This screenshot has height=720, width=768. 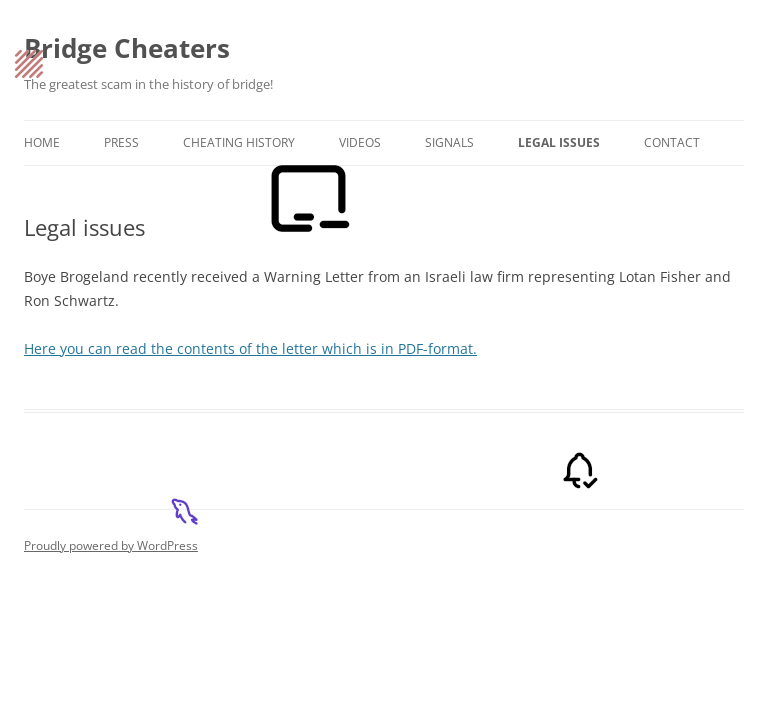 What do you see at coordinates (579, 470) in the screenshot?
I see `notification successfully enabled` at bounding box center [579, 470].